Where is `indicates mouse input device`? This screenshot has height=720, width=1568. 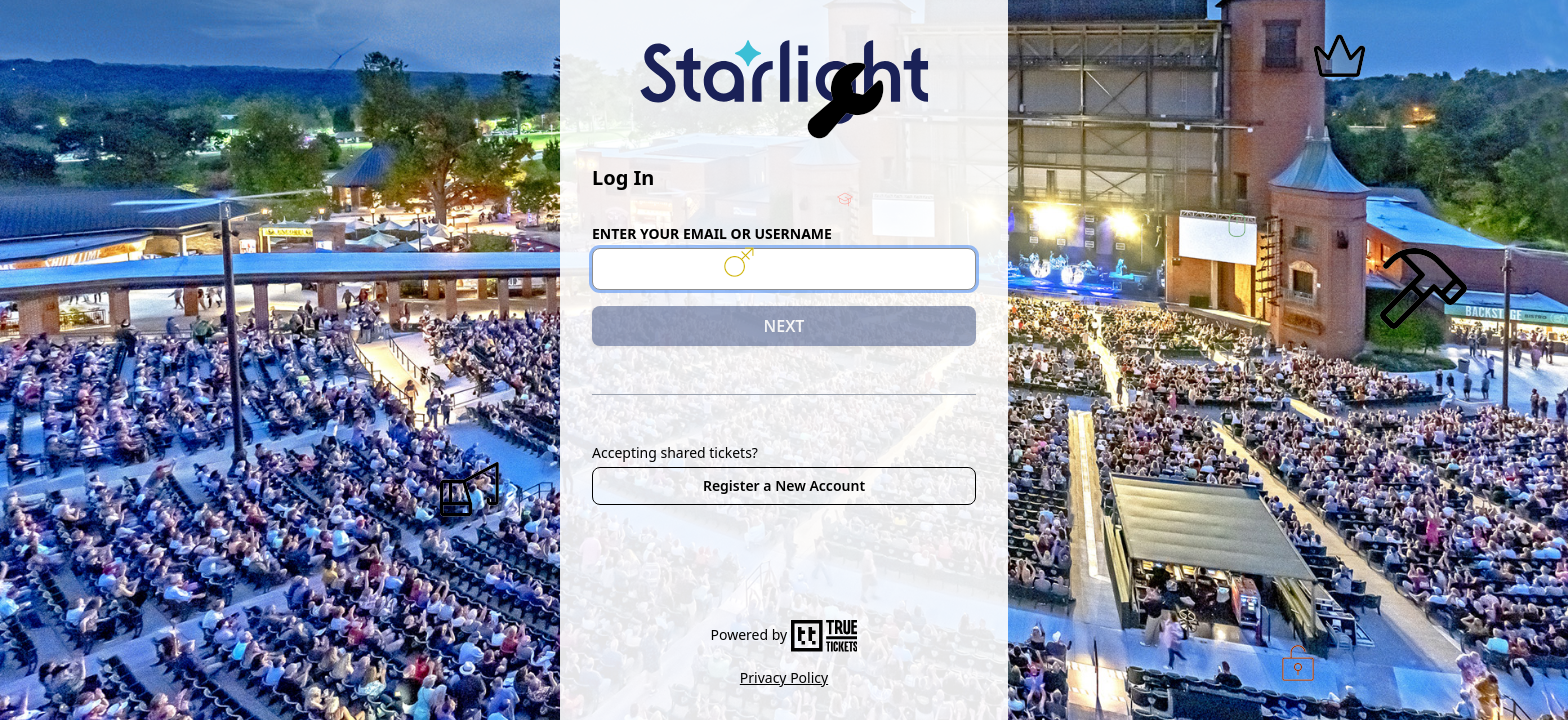 indicates mouse input device is located at coordinates (1237, 225).